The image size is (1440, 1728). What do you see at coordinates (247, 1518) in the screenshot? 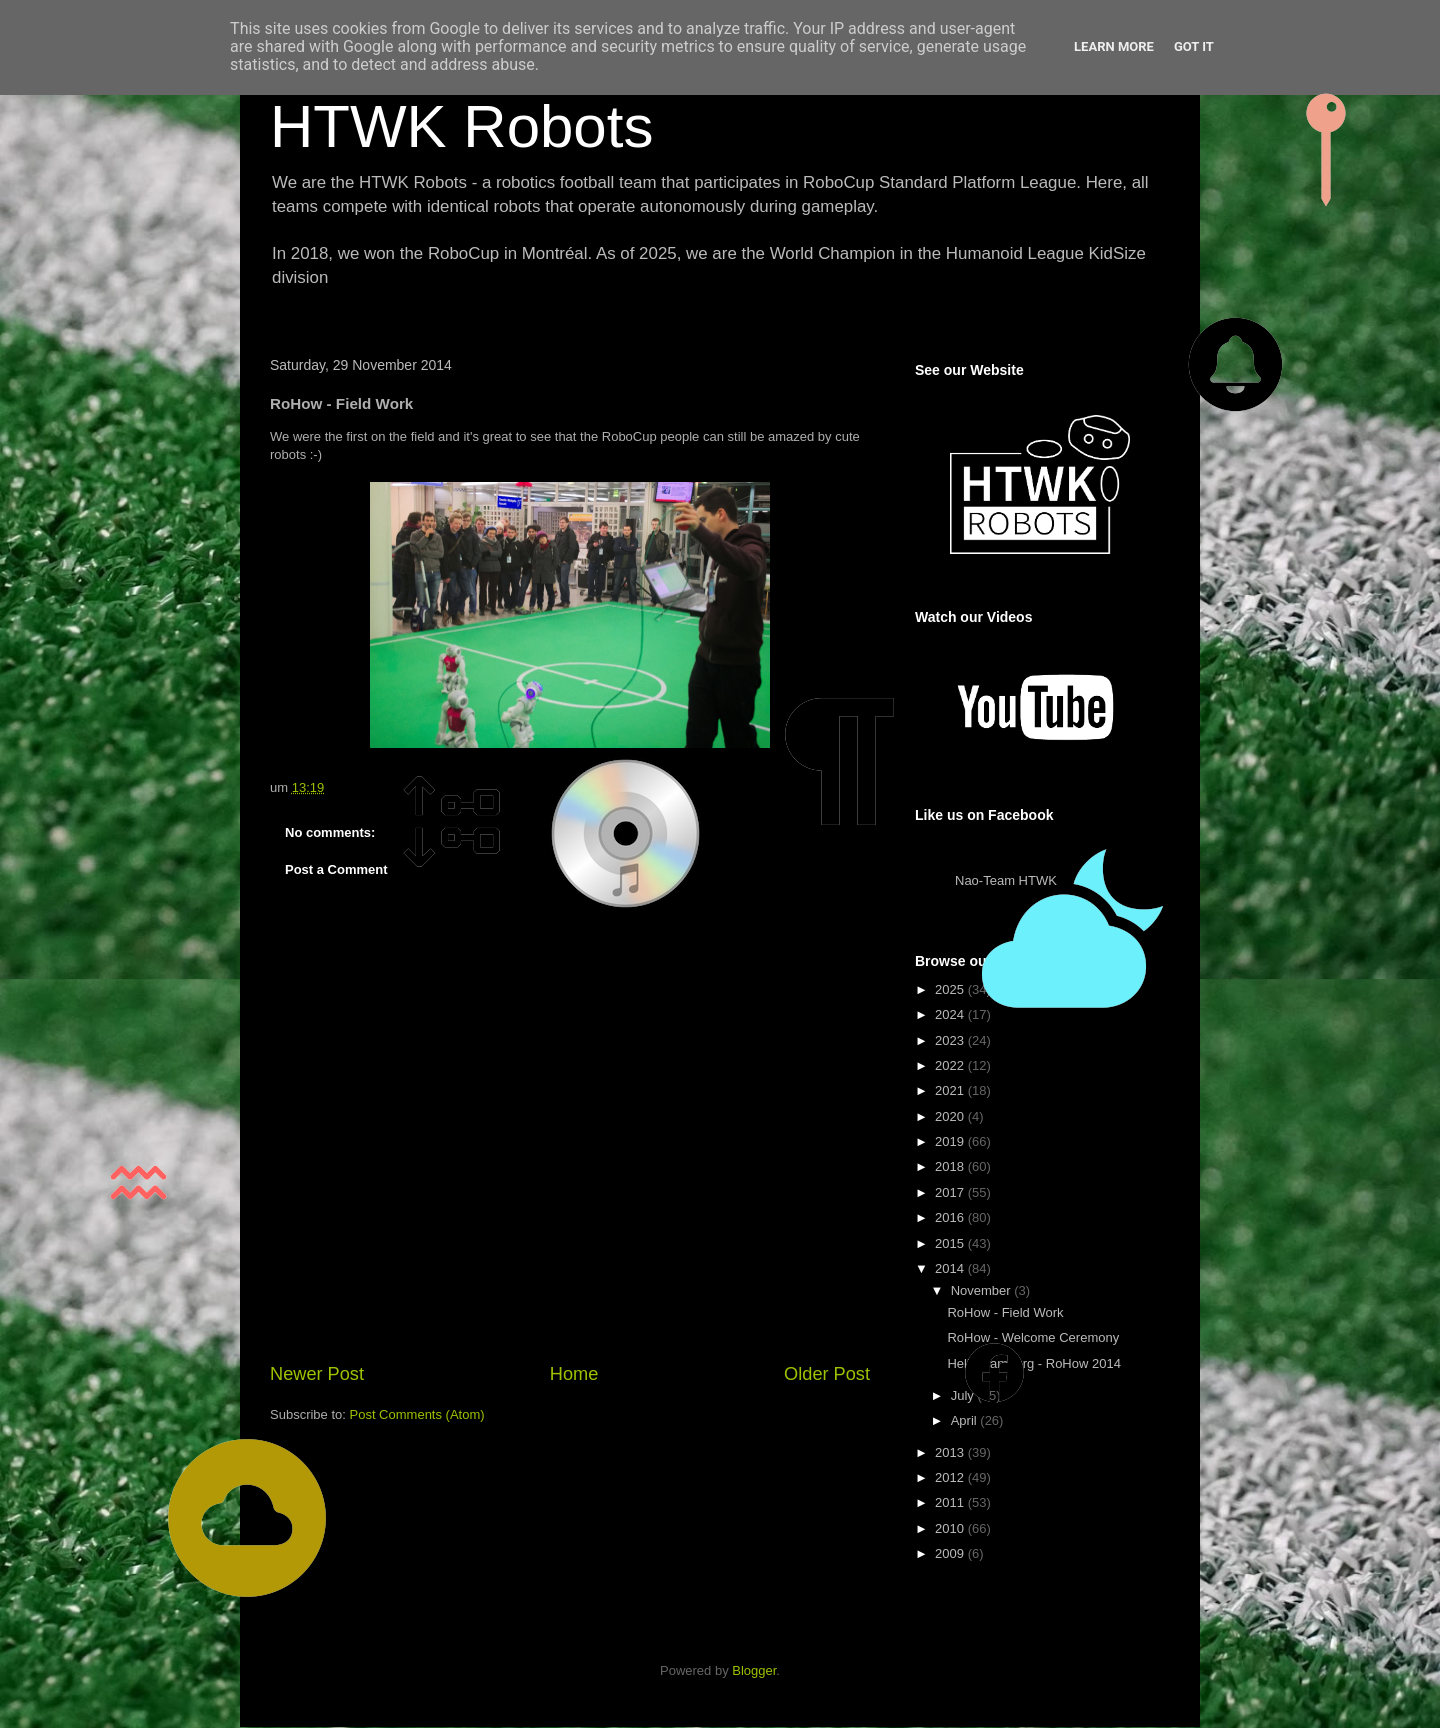
I see `access cloud storage` at bounding box center [247, 1518].